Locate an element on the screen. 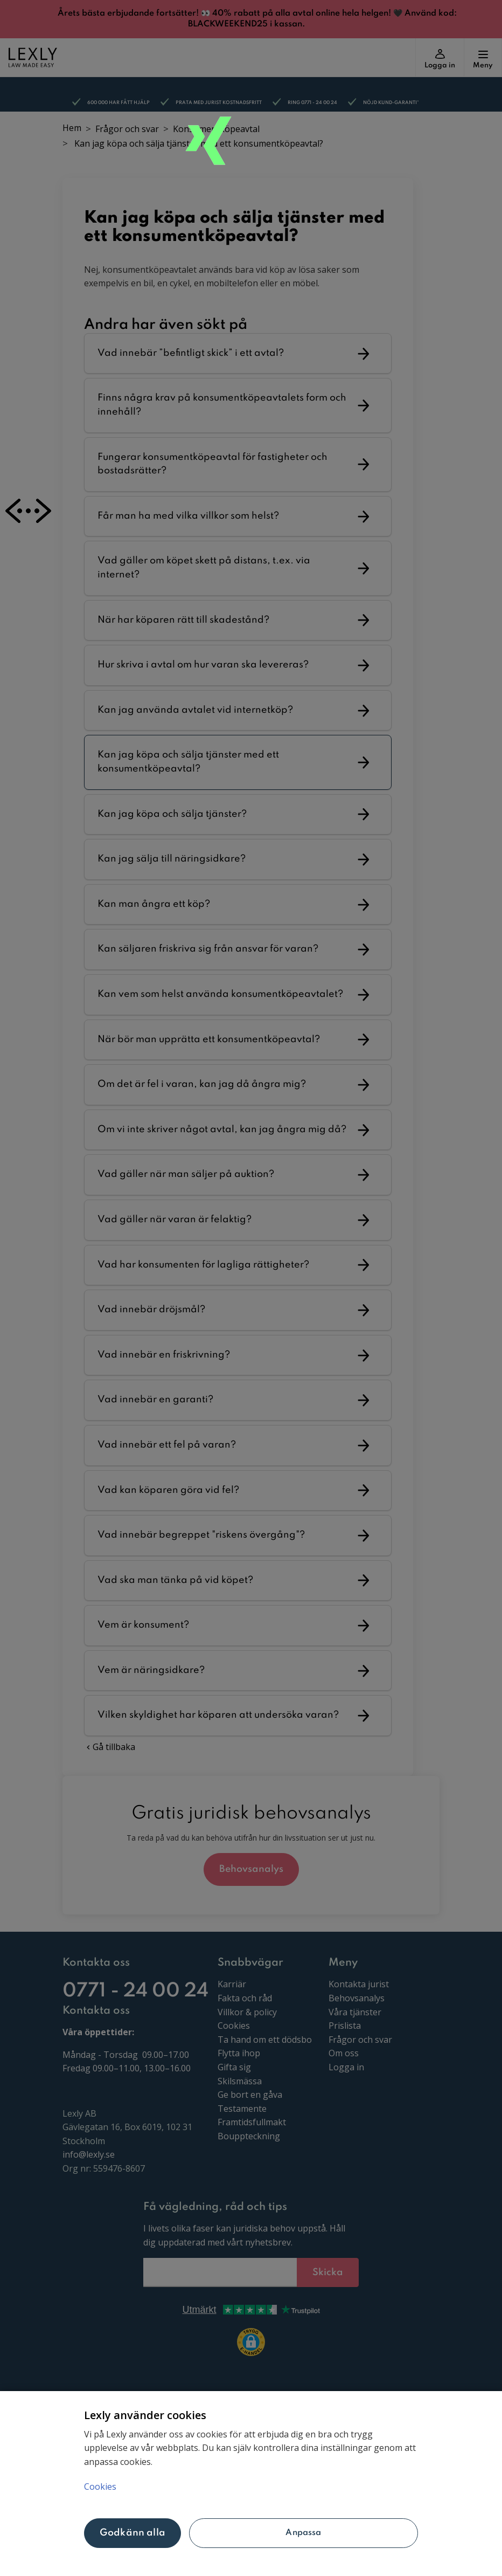 The width and height of the screenshot is (502, 2576). indicates code is processing or compiling is located at coordinates (28, 511).